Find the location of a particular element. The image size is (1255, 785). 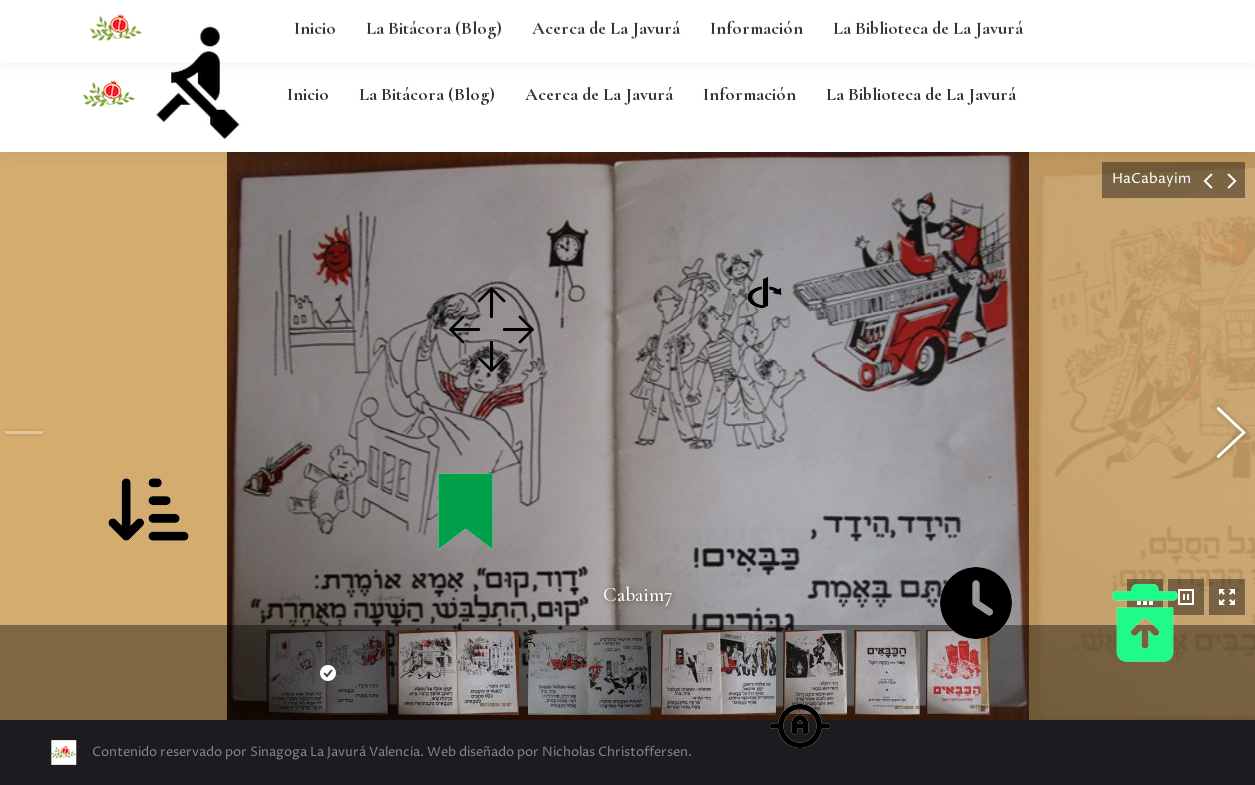

save this item for later is located at coordinates (465, 511).